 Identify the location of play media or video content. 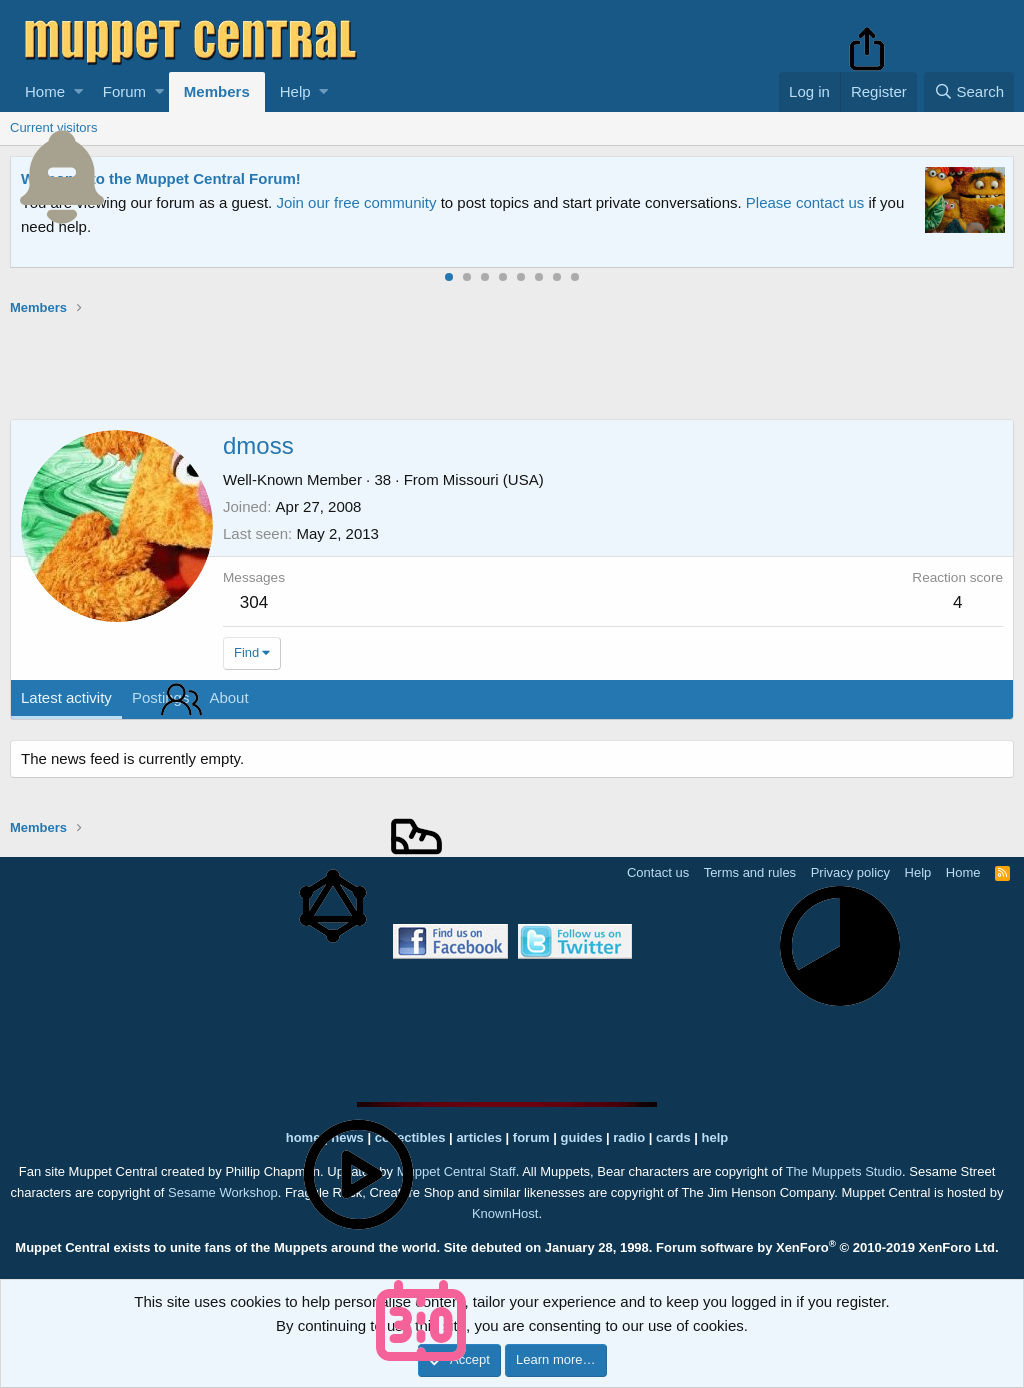
(358, 1174).